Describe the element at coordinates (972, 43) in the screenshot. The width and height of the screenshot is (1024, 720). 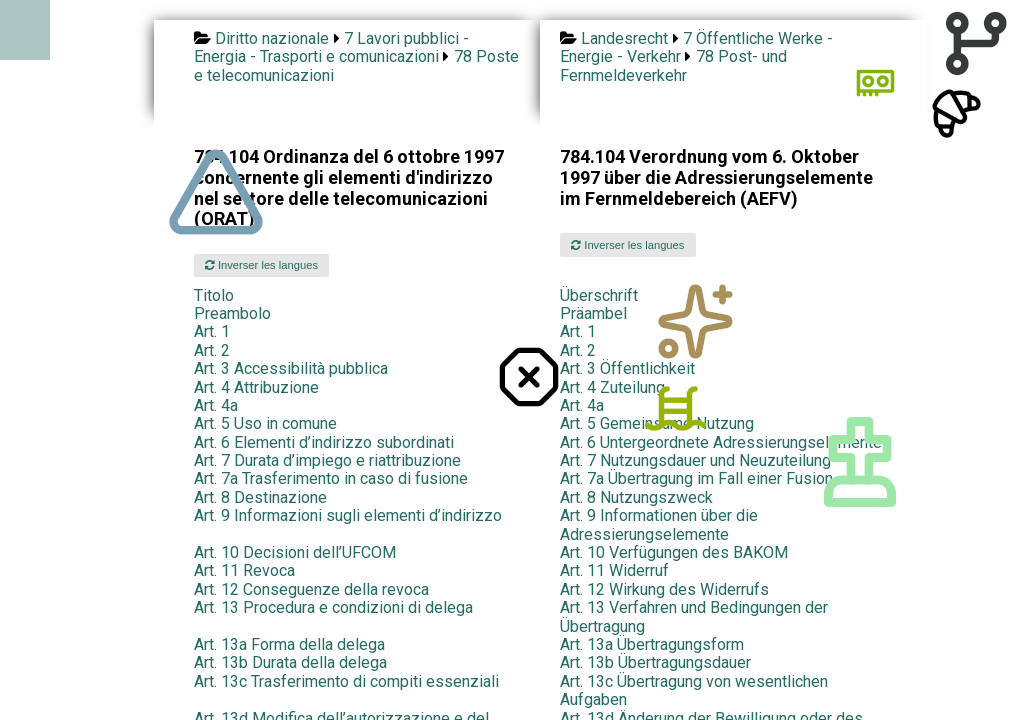
I see `view repository branches` at that location.